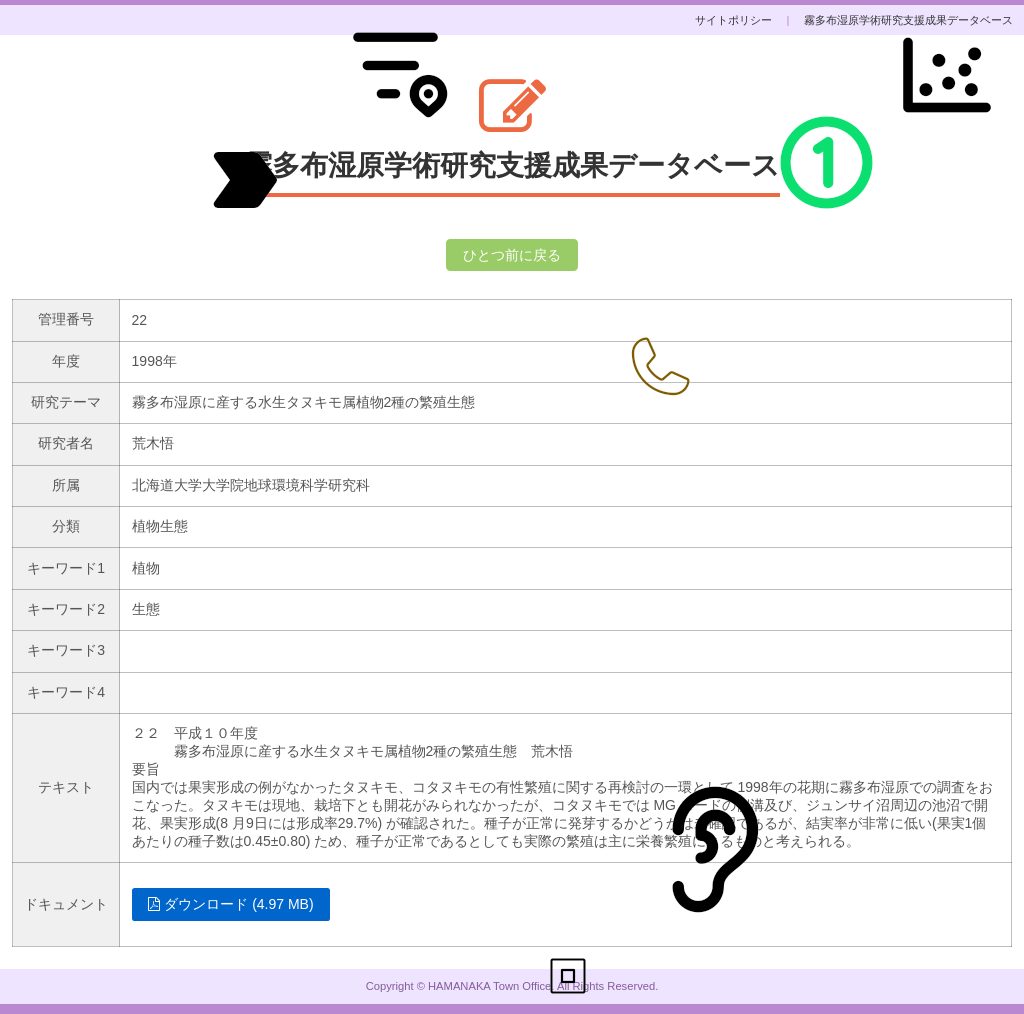 The width and height of the screenshot is (1024, 1014). I want to click on view scatter plot data visualization, so click(947, 75).